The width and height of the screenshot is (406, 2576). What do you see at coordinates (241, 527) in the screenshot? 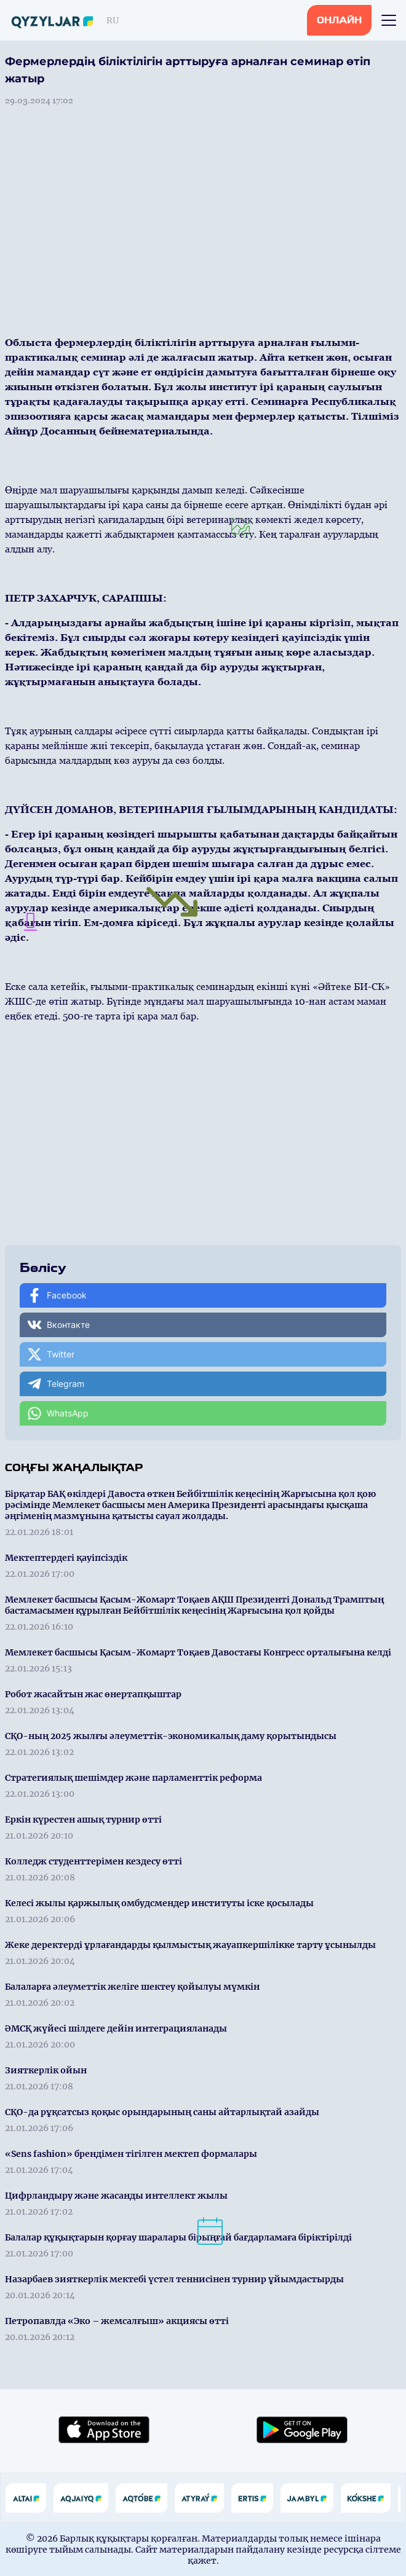
I see `indicates a broken or corrupted image file` at bounding box center [241, 527].